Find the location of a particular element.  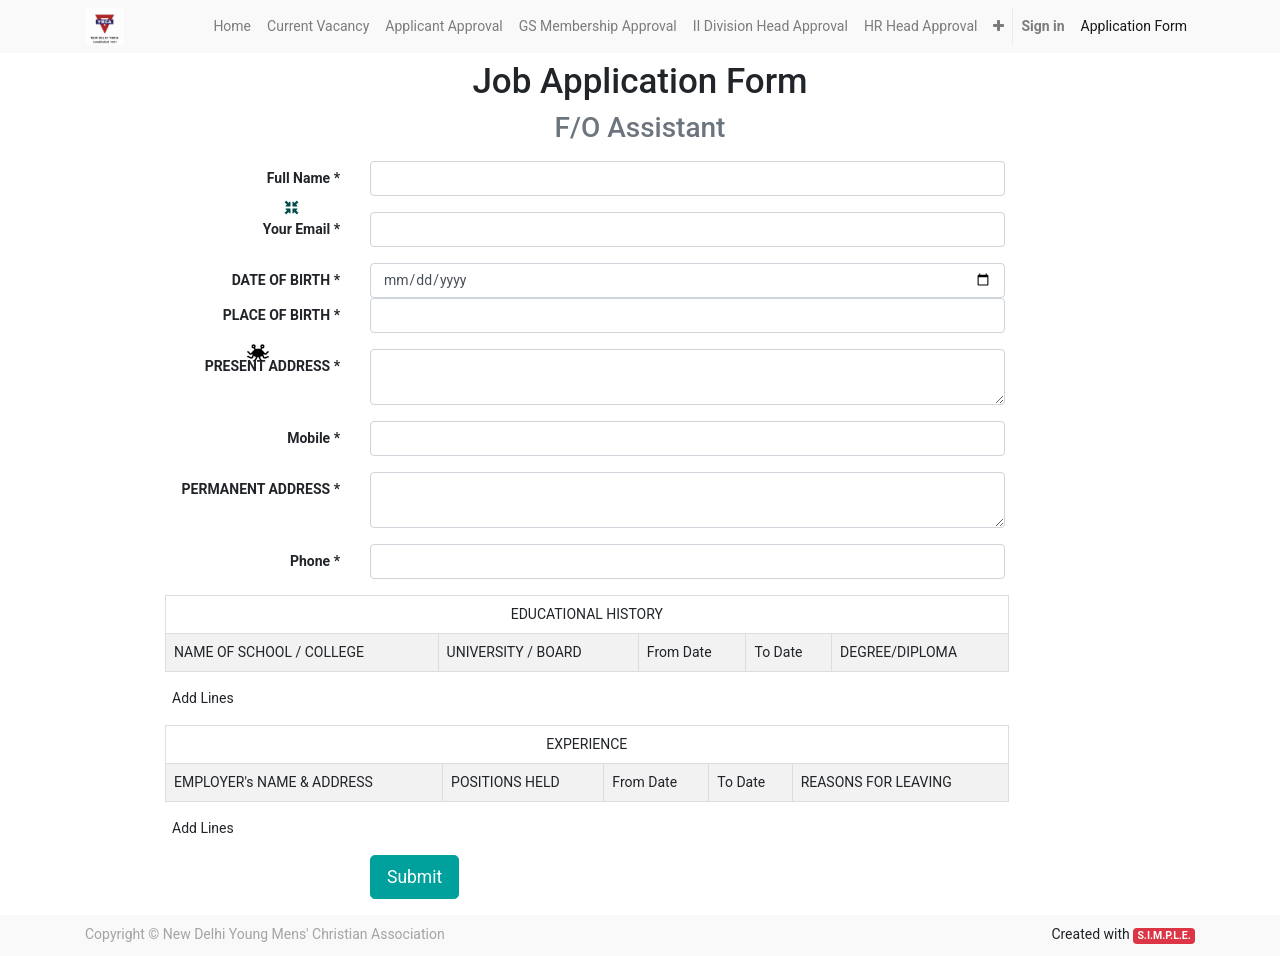

minimize window to taskbar is located at coordinates (291, 207).